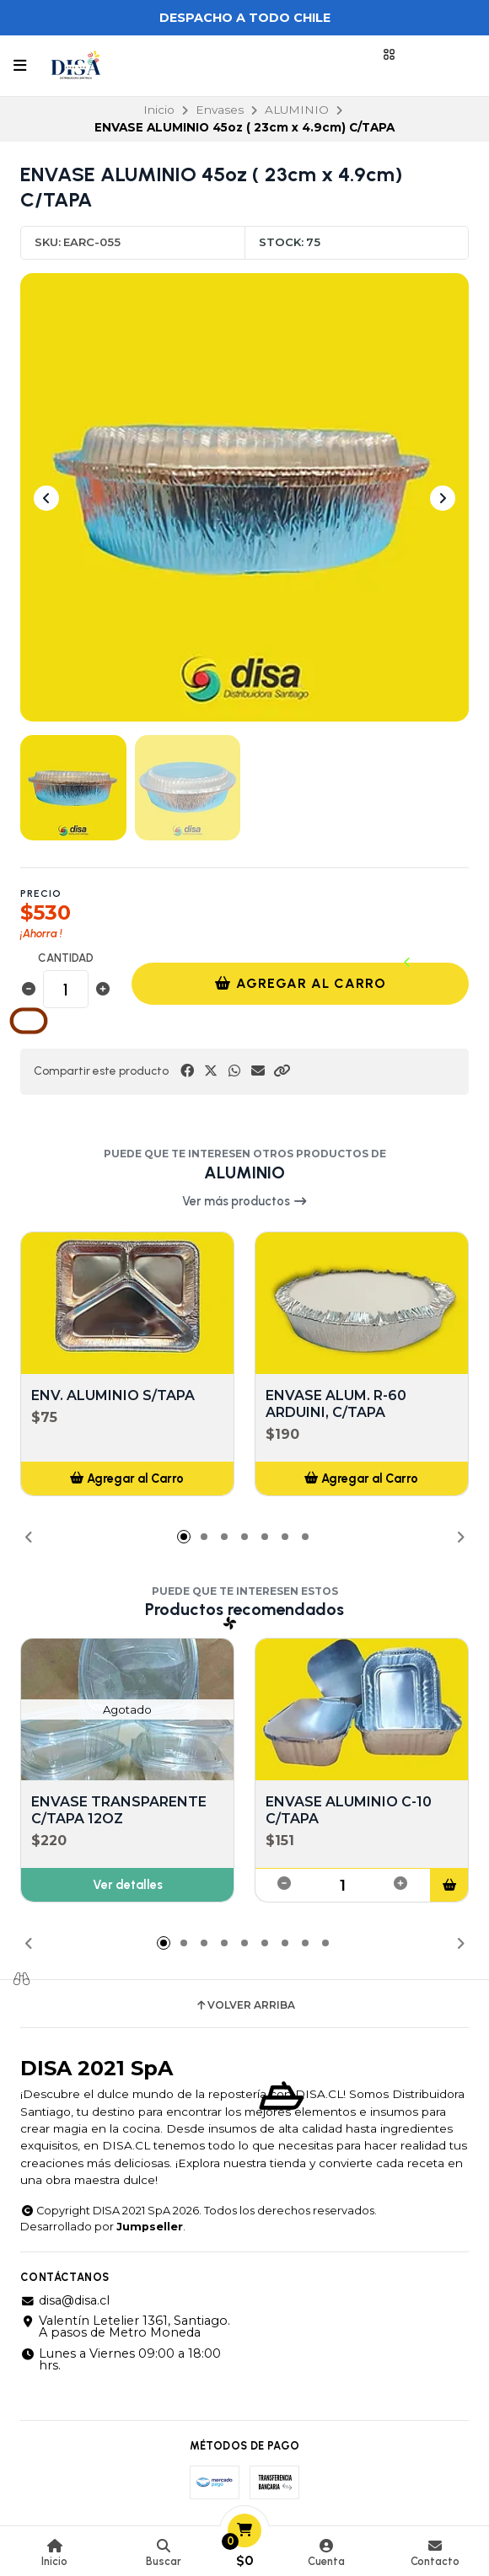 The image size is (489, 2576). I want to click on switch to grid view layout, so click(389, 54).